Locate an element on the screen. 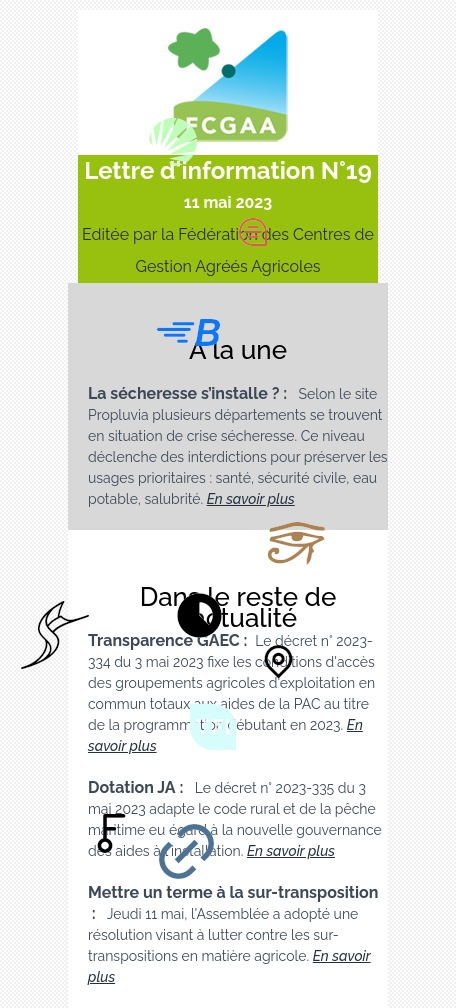 The width and height of the screenshot is (456, 1008). mark a location on the map is located at coordinates (278, 660).